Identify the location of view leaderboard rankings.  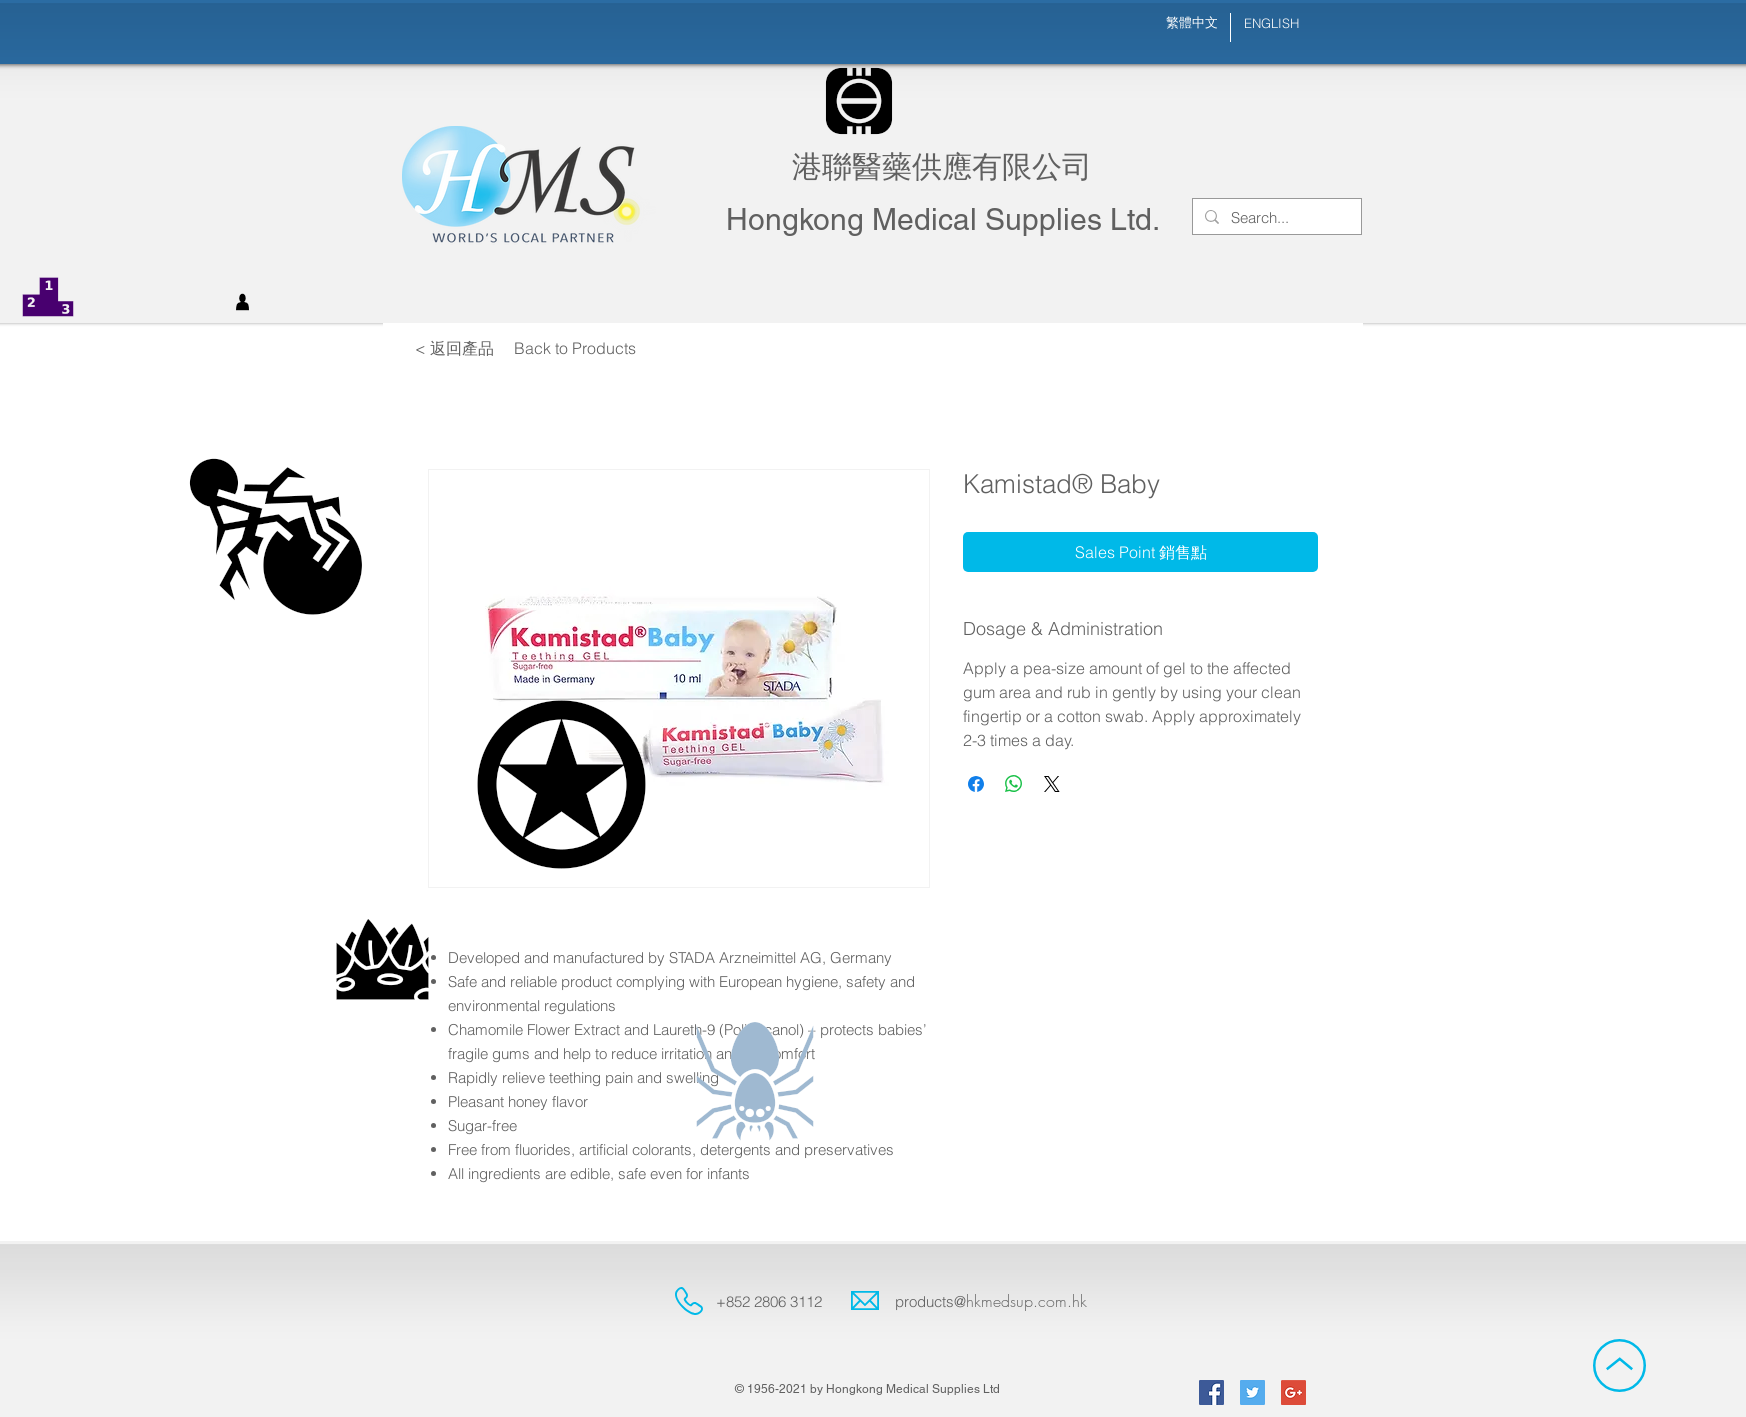
(48, 291).